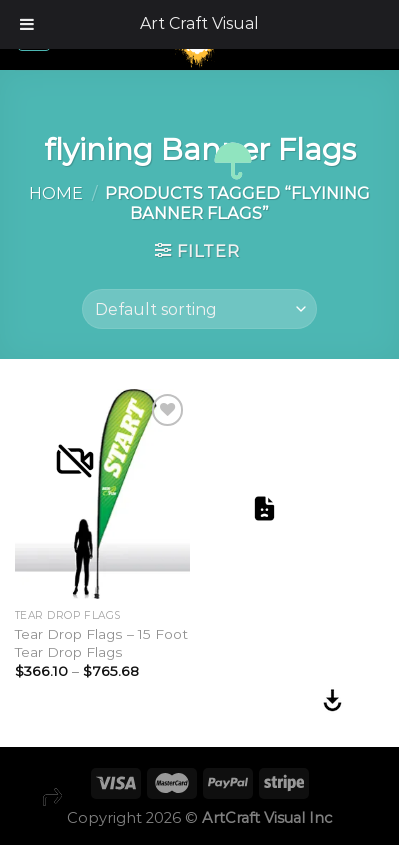 The width and height of the screenshot is (399, 845). I want to click on video camera is turned off, so click(75, 461).